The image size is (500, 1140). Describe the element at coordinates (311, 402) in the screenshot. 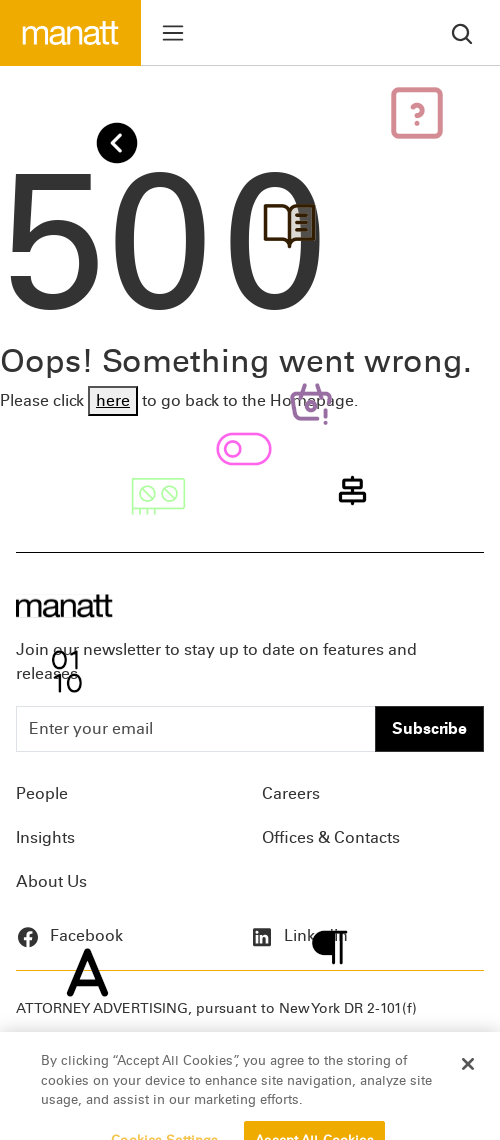

I see `indicates an issue with your shopping basket` at that location.